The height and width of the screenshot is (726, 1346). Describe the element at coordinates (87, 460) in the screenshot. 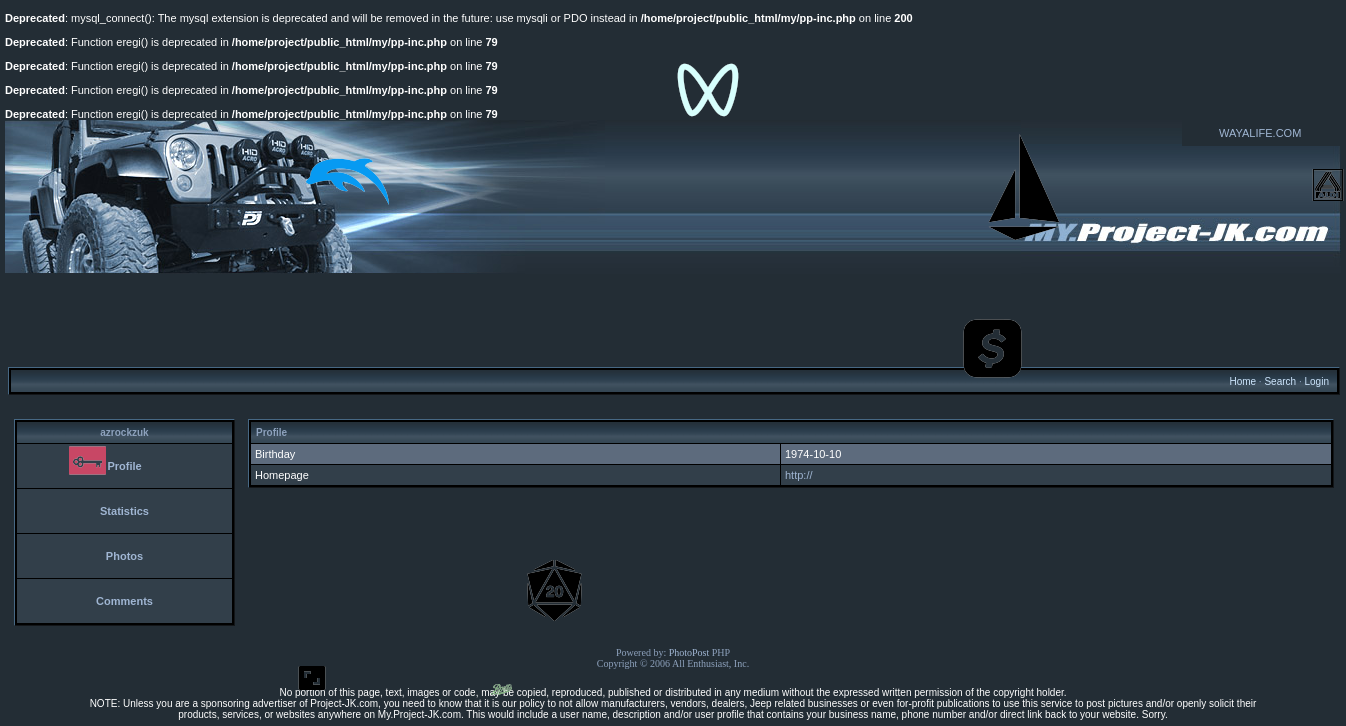

I see `coppel company logo` at that location.